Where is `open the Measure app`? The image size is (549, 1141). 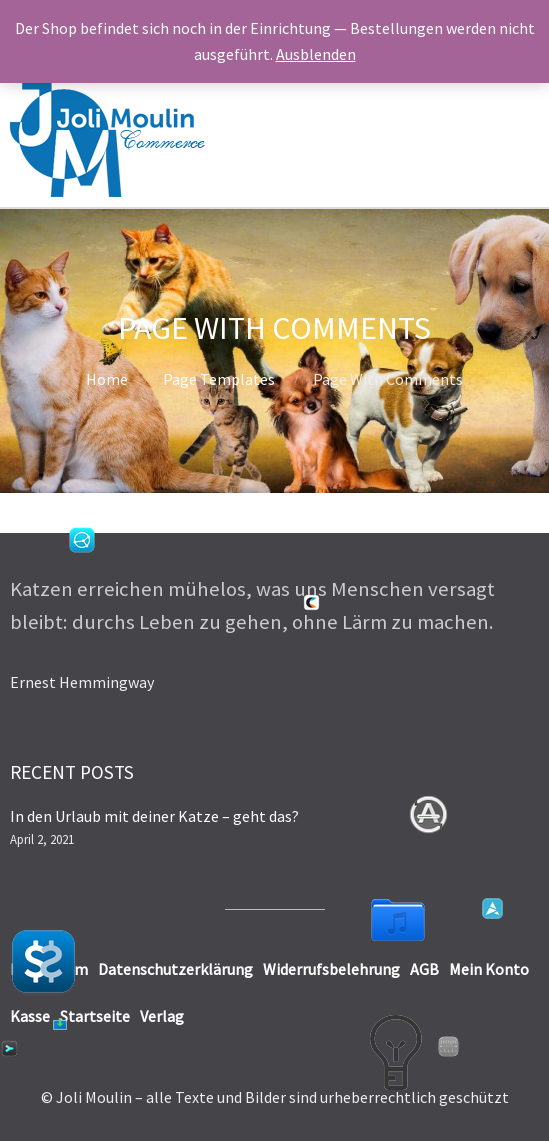
open the Measure app is located at coordinates (448, 1046).